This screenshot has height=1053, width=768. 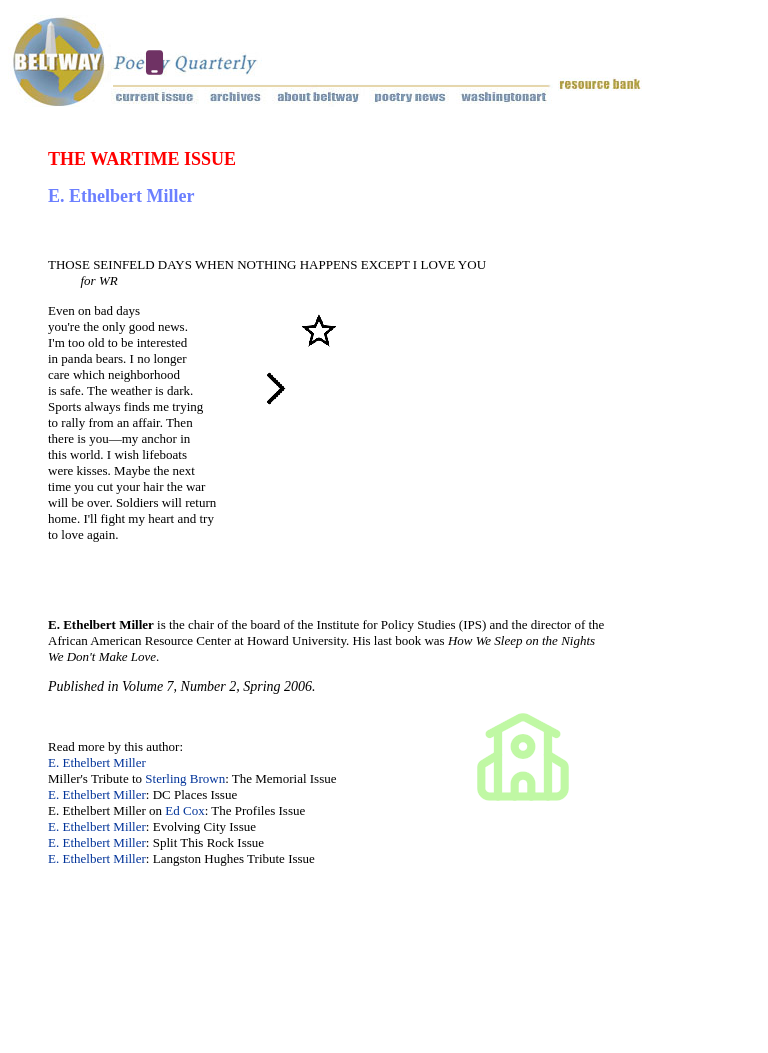 I want to click on call or text from mobile device, so click(x=154, y=62).